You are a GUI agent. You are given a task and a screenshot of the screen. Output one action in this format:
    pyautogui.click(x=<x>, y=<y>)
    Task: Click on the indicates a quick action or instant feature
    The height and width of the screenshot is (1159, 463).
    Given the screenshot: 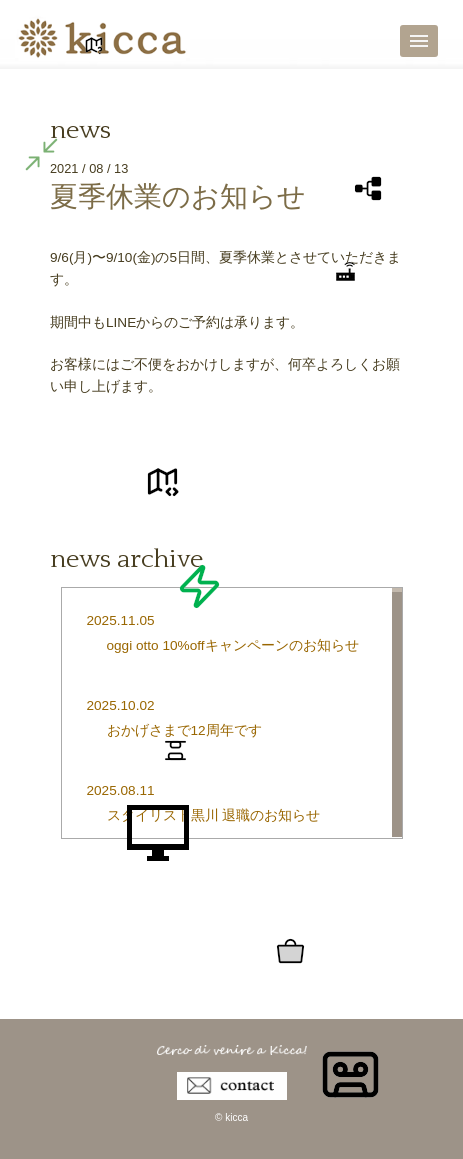 What is the action you would take?
    pyautogui.click(x=199, y=586)
    